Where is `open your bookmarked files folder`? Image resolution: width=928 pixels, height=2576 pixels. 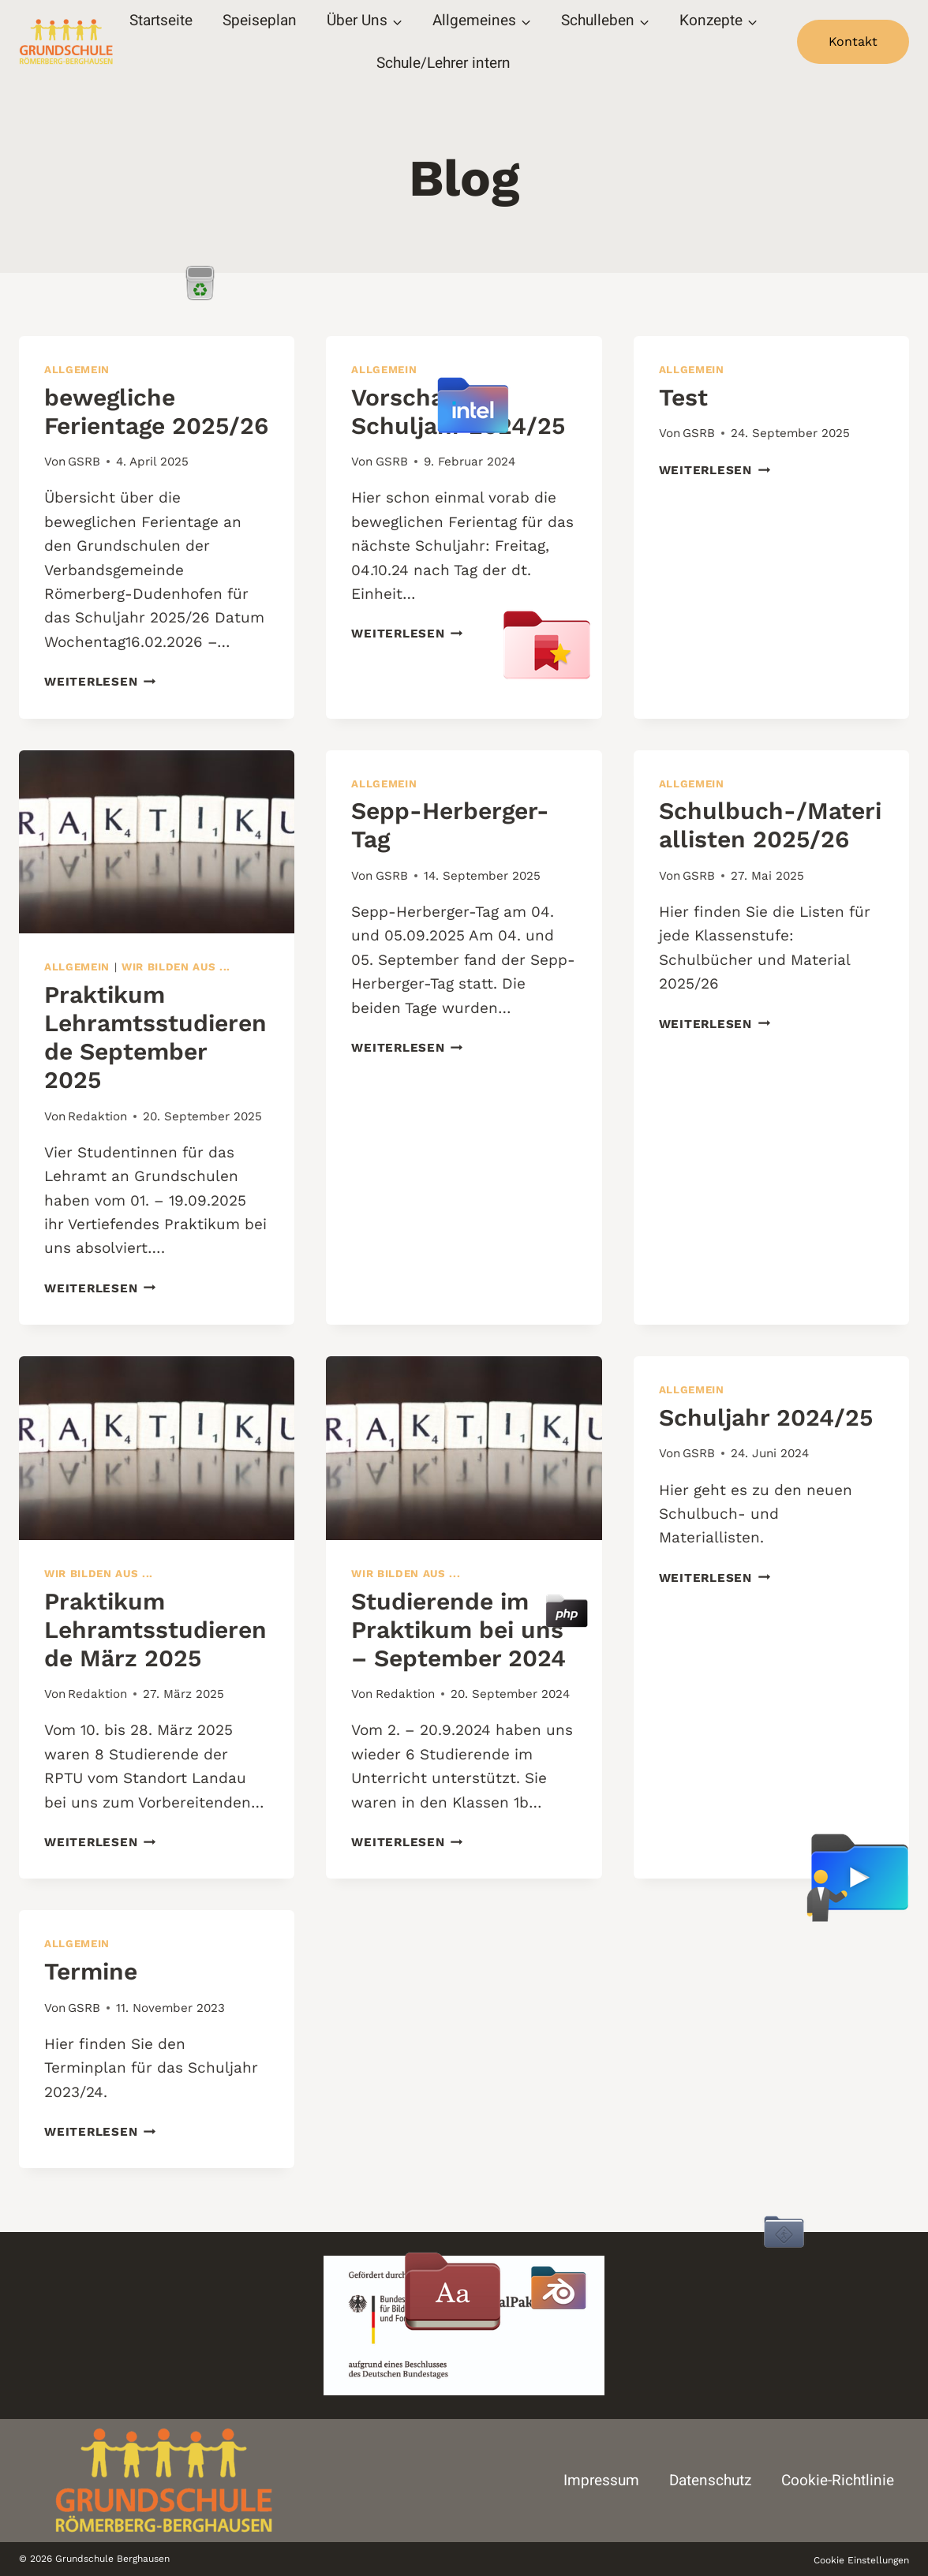 open your bookmarked files folder is located at coordinates (546, 647).